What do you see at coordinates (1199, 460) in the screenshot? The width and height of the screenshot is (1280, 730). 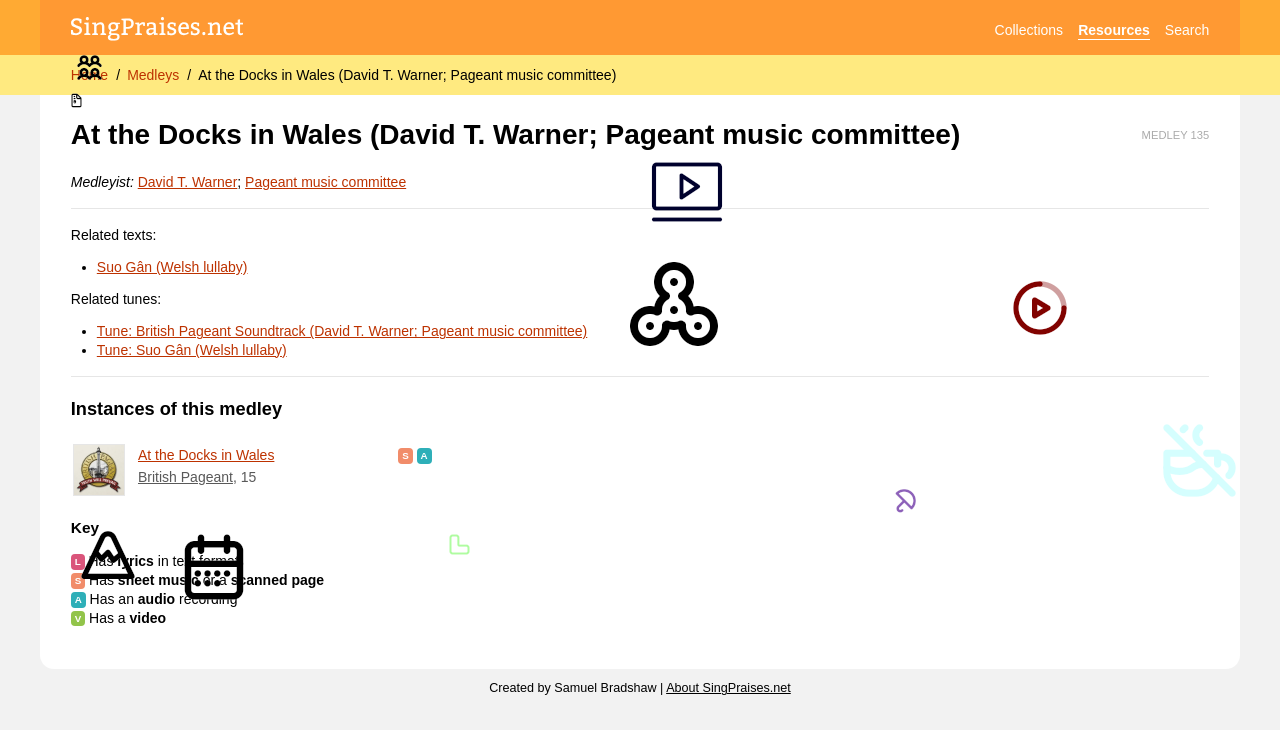 I see `disable coffee break reminder` at bounding box center [1199, 460].